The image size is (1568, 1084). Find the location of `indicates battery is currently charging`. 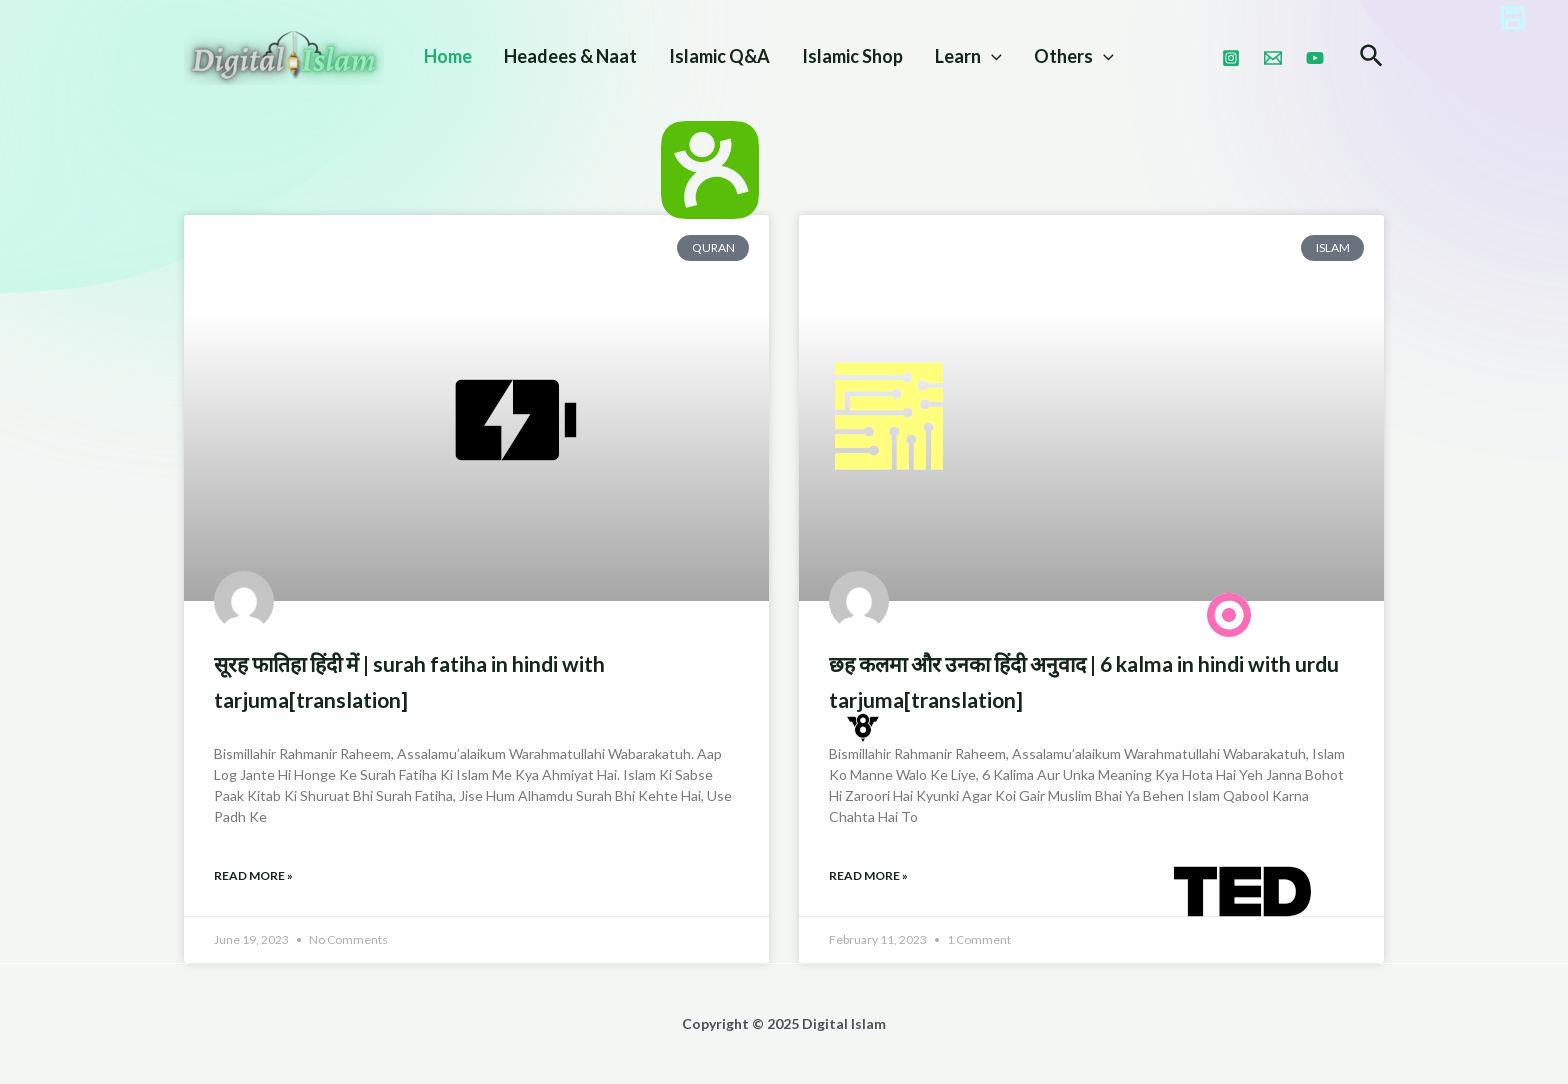

indicates battery is currently charging is located at coordinates (513, 420).